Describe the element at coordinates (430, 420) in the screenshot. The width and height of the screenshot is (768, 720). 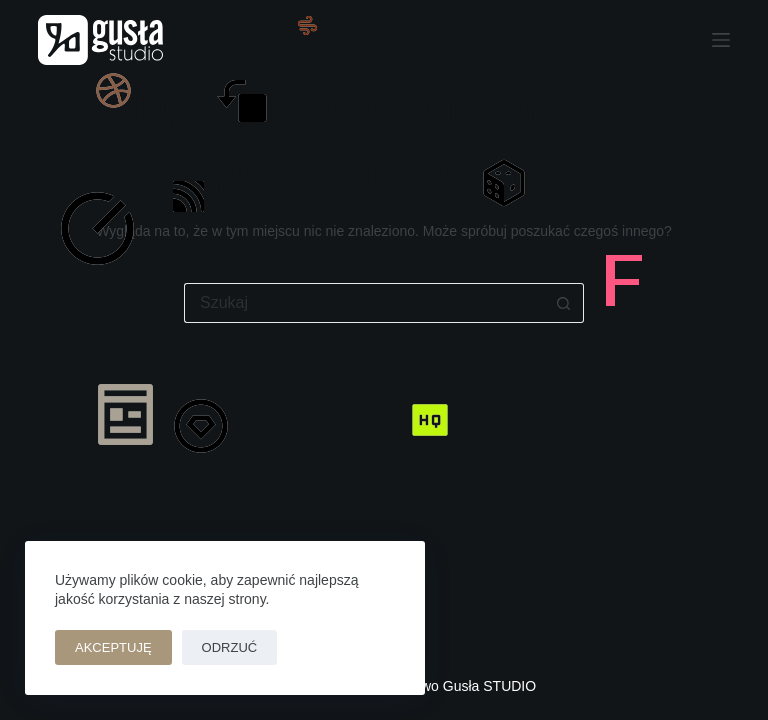
I see `indicates high quality media or streaming option` at that location.